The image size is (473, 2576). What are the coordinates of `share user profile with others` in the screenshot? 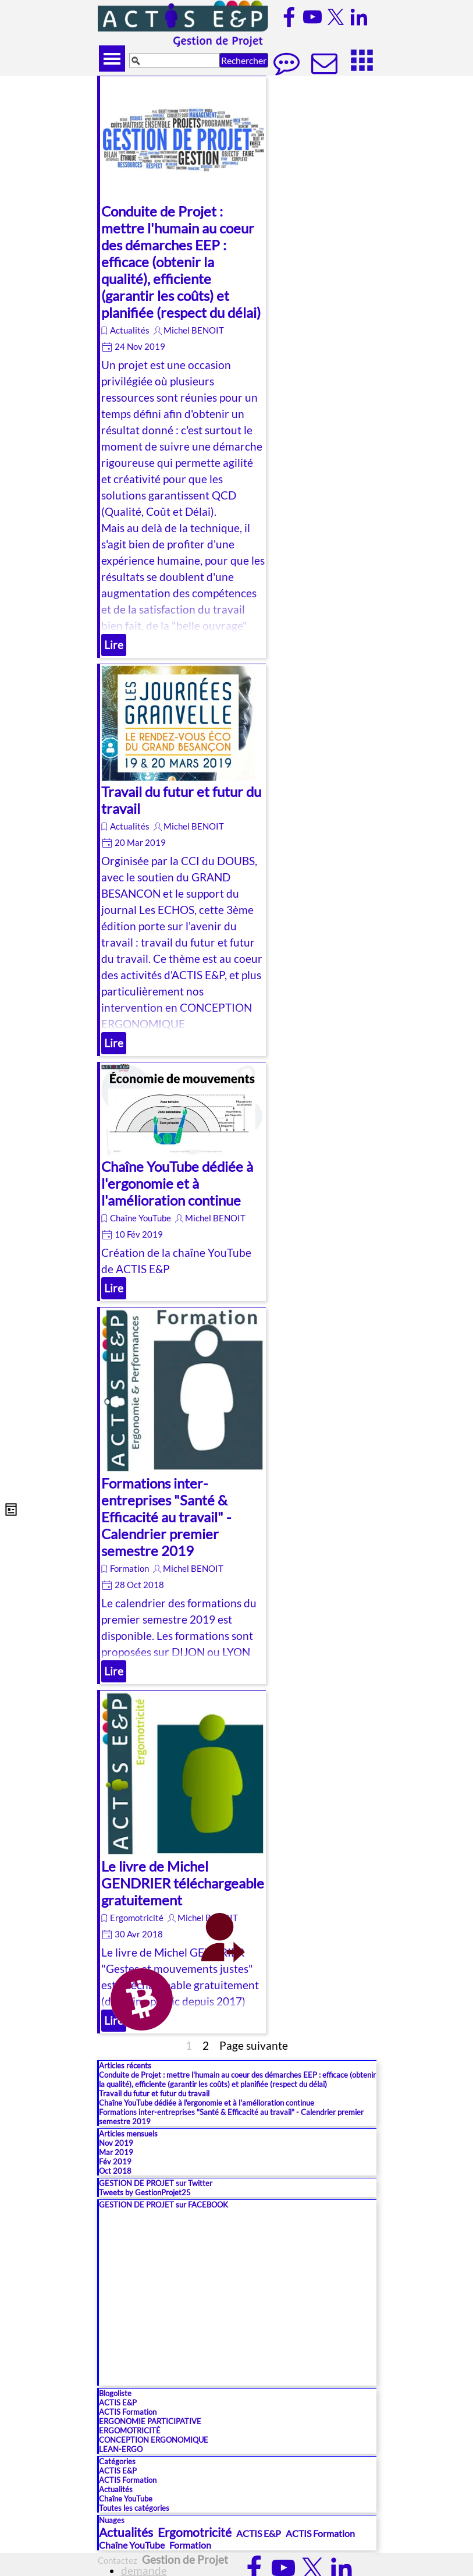 It's located at (219, 1938).